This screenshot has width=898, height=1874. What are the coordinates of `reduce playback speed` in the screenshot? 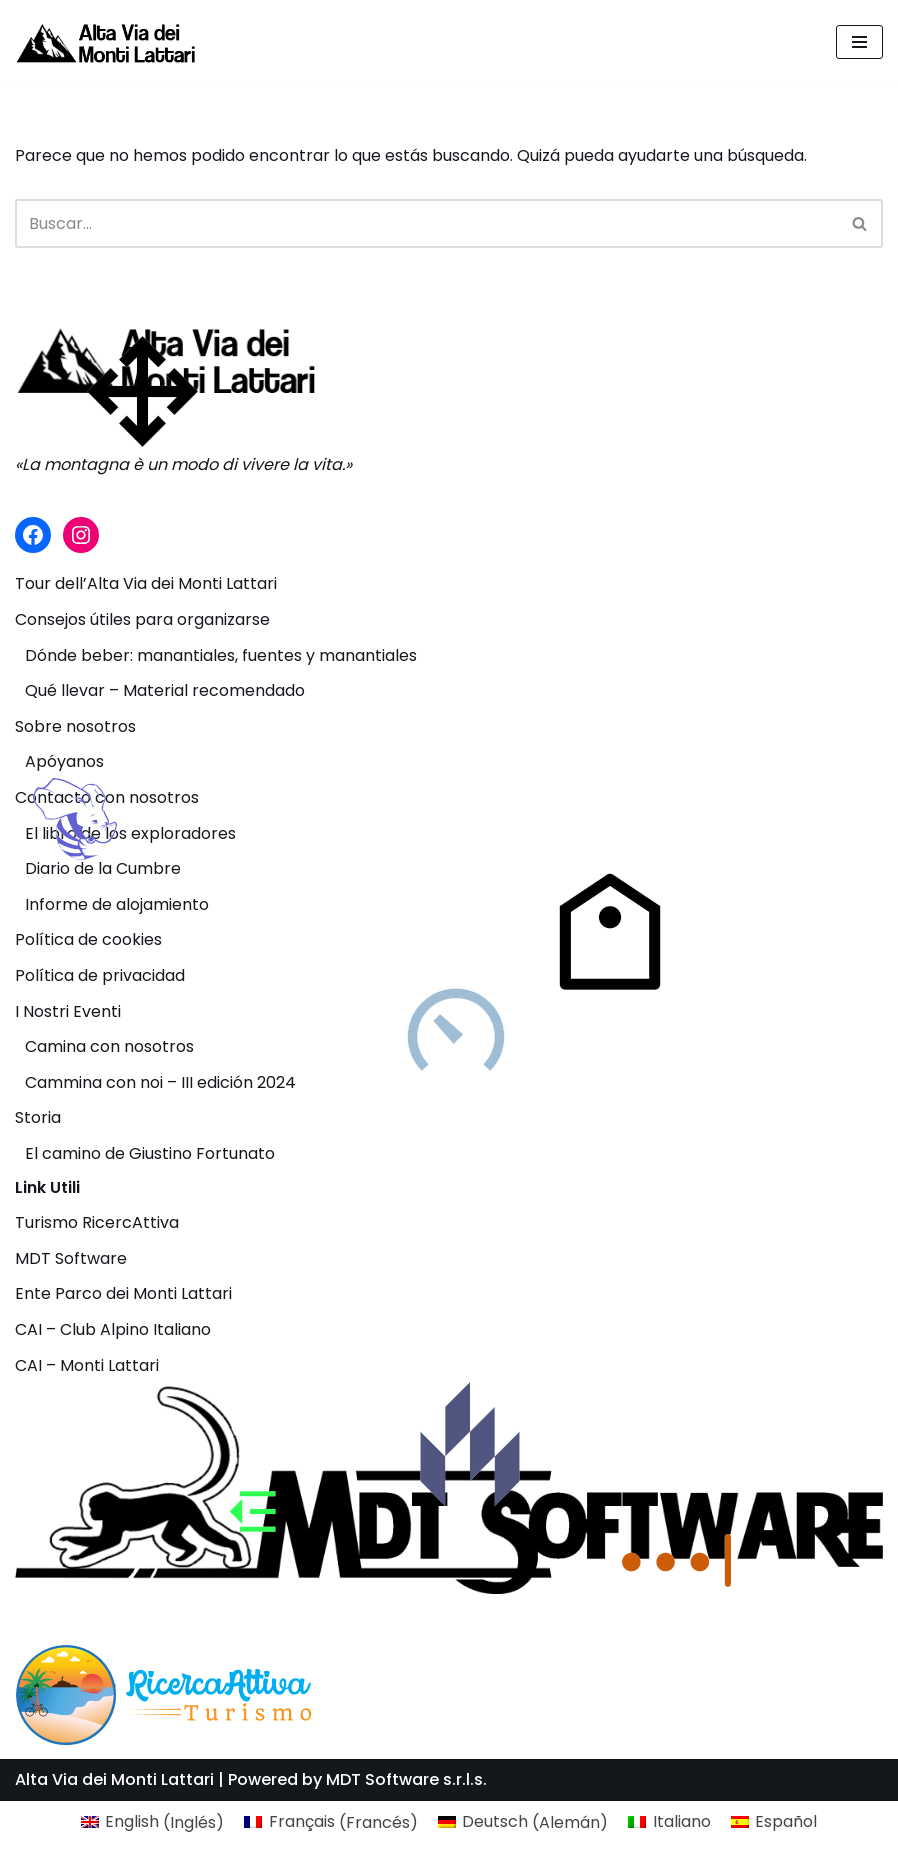 It's located at (456, 1032).